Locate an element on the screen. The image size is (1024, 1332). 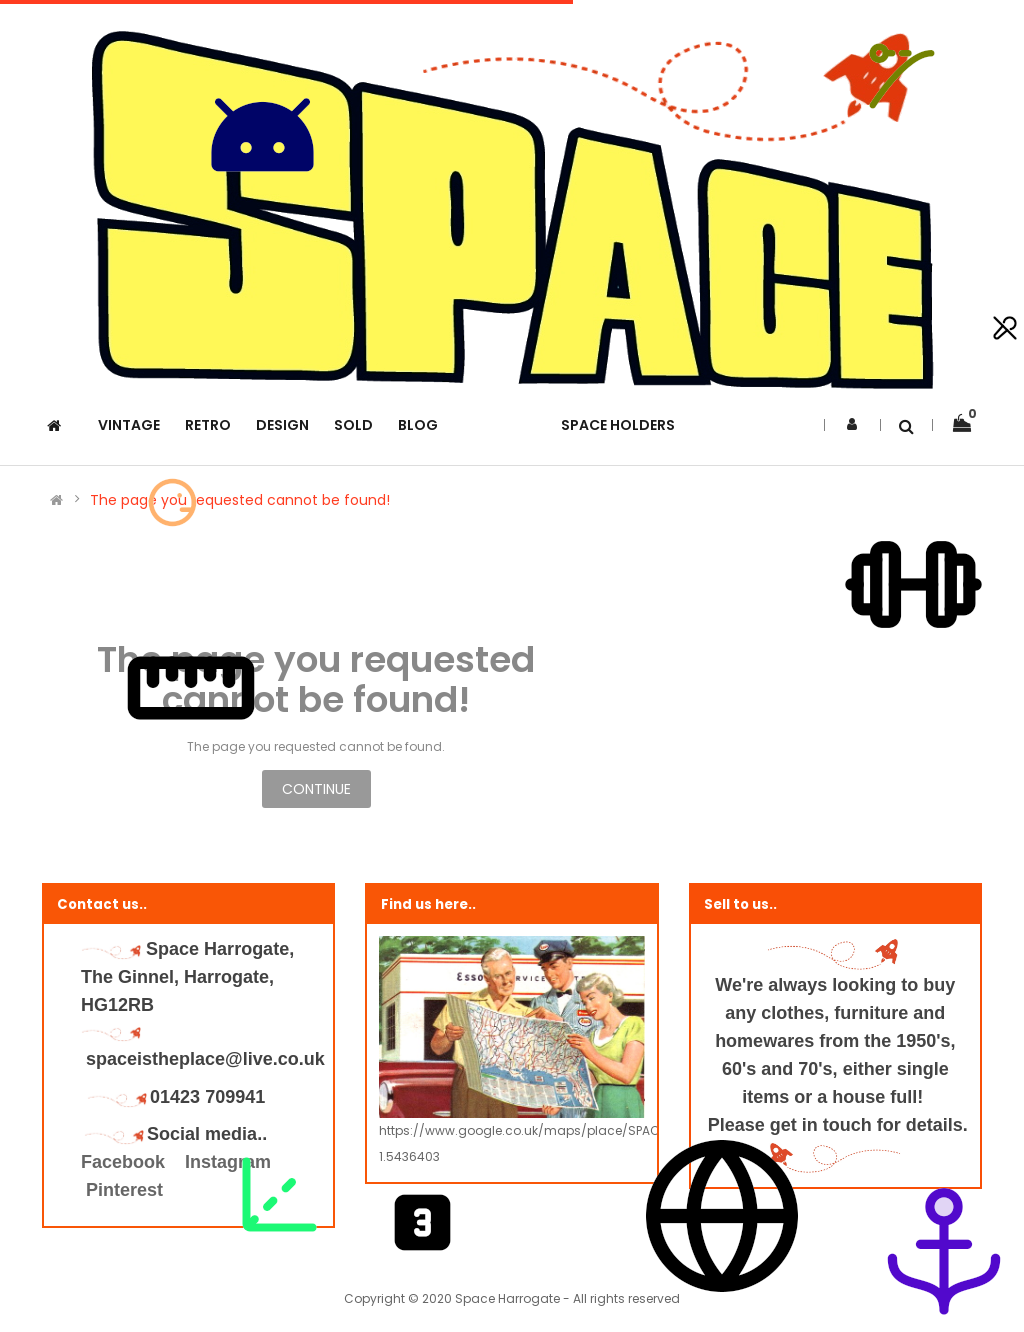
measure dimensions or distances is located at coordinates (191, 688).